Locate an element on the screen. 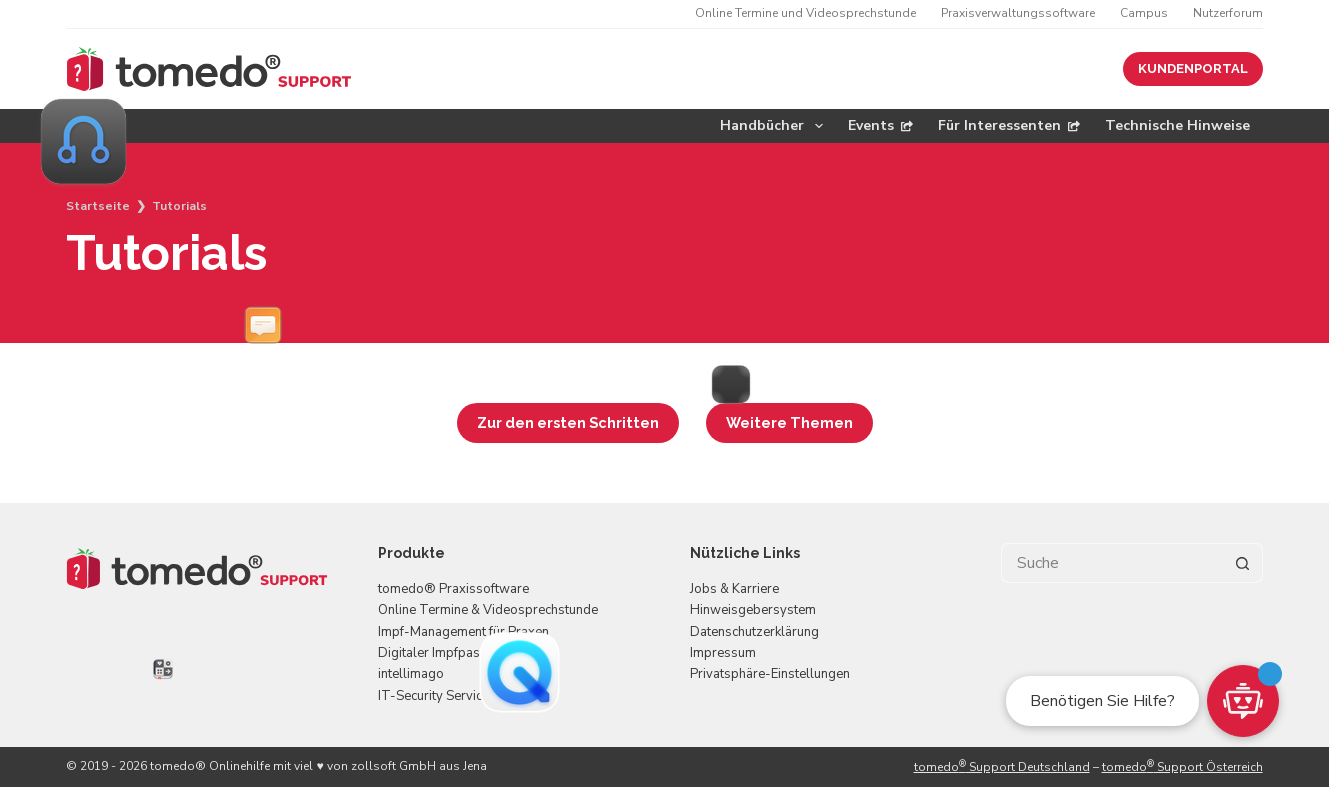 The height and width of the screenshot is (787, 1329). open SMPlayer media player is located at coordinates (519, 672).